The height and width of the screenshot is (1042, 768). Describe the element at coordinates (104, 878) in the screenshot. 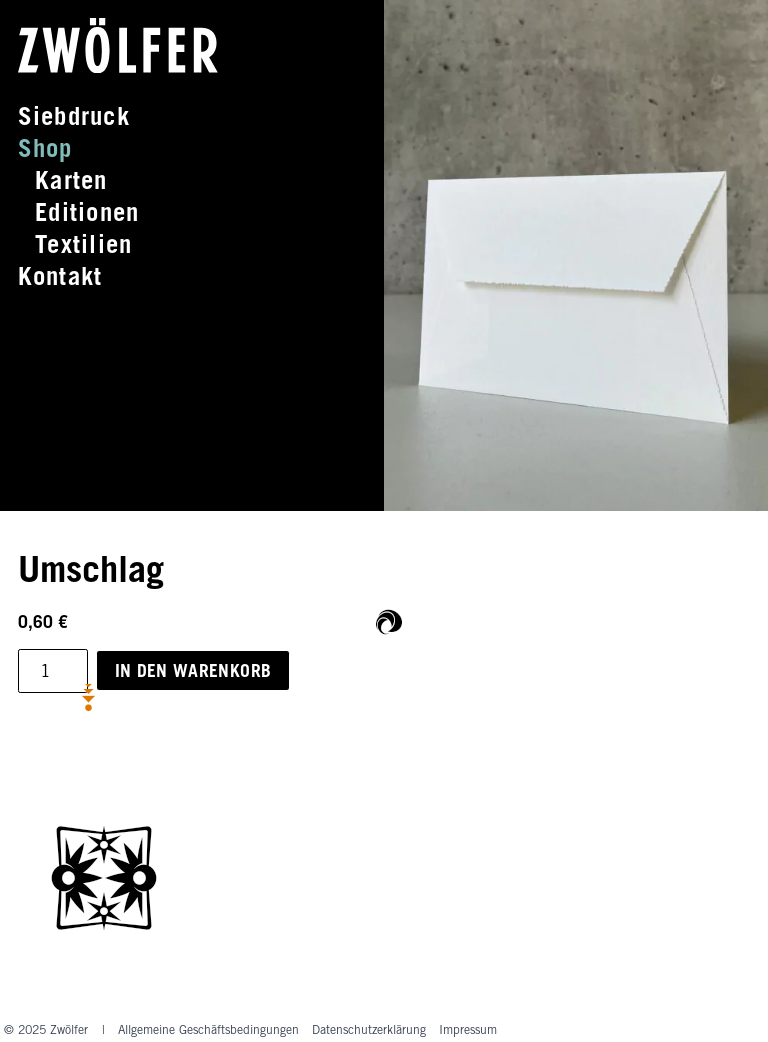

I see `decorative tile or pattern element` at that location.